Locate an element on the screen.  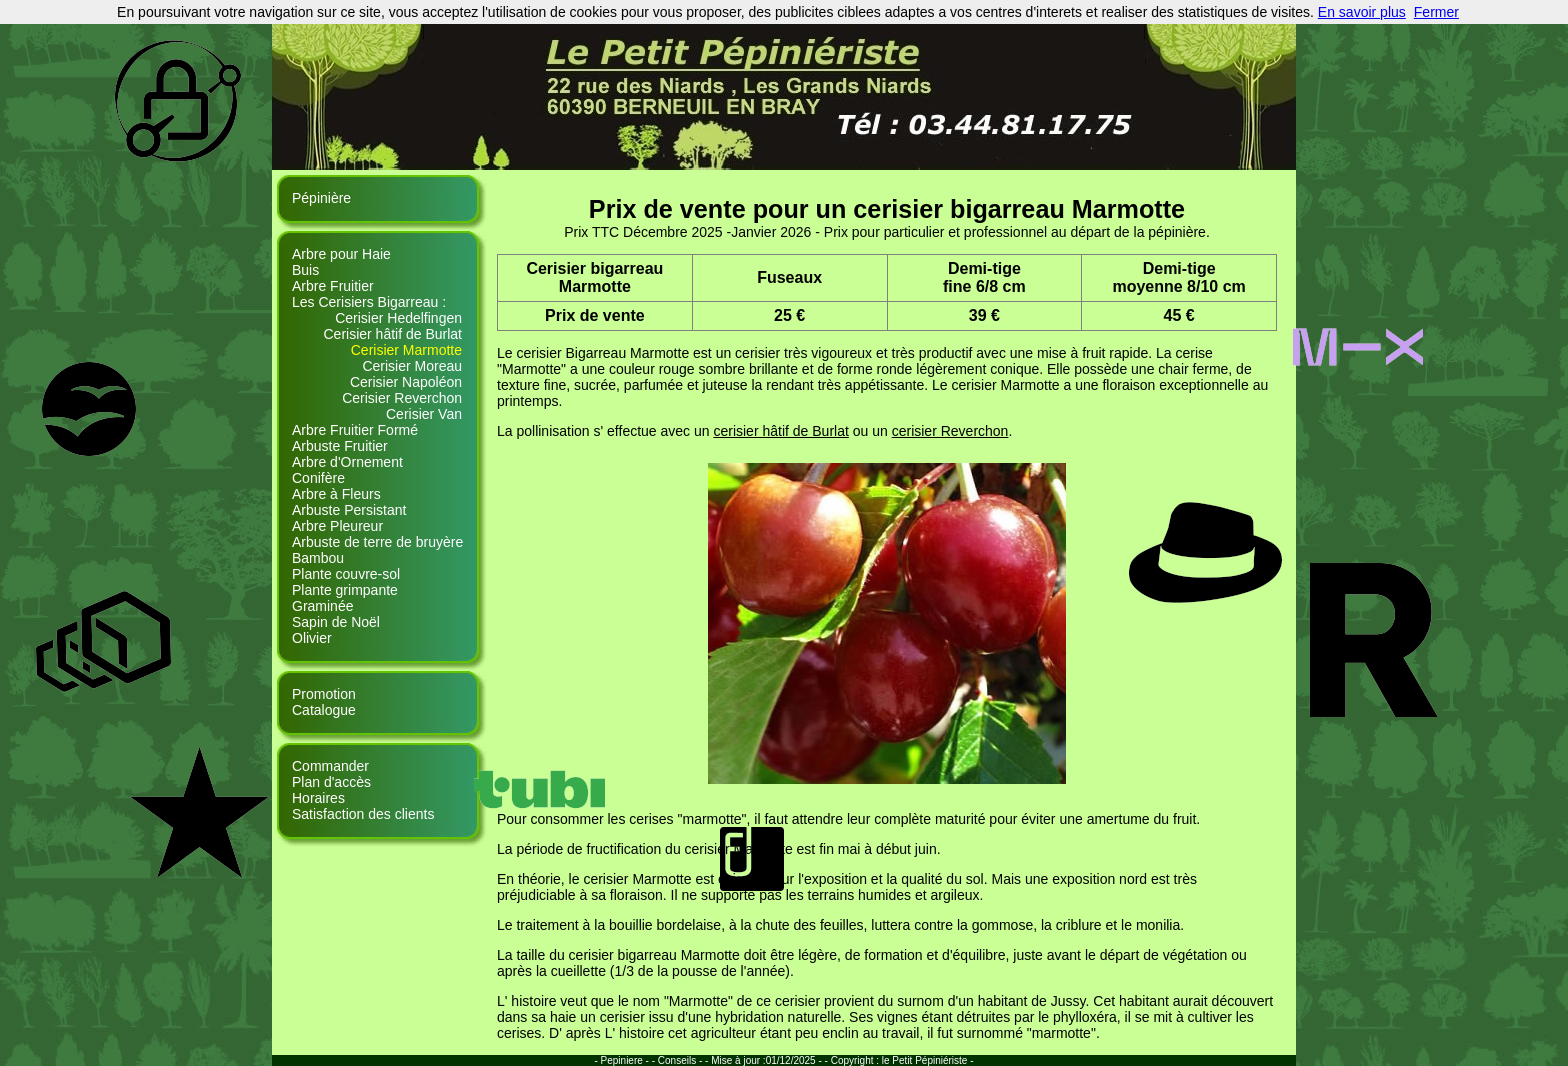
resend email service logo is located at coordinates (1374, 640).